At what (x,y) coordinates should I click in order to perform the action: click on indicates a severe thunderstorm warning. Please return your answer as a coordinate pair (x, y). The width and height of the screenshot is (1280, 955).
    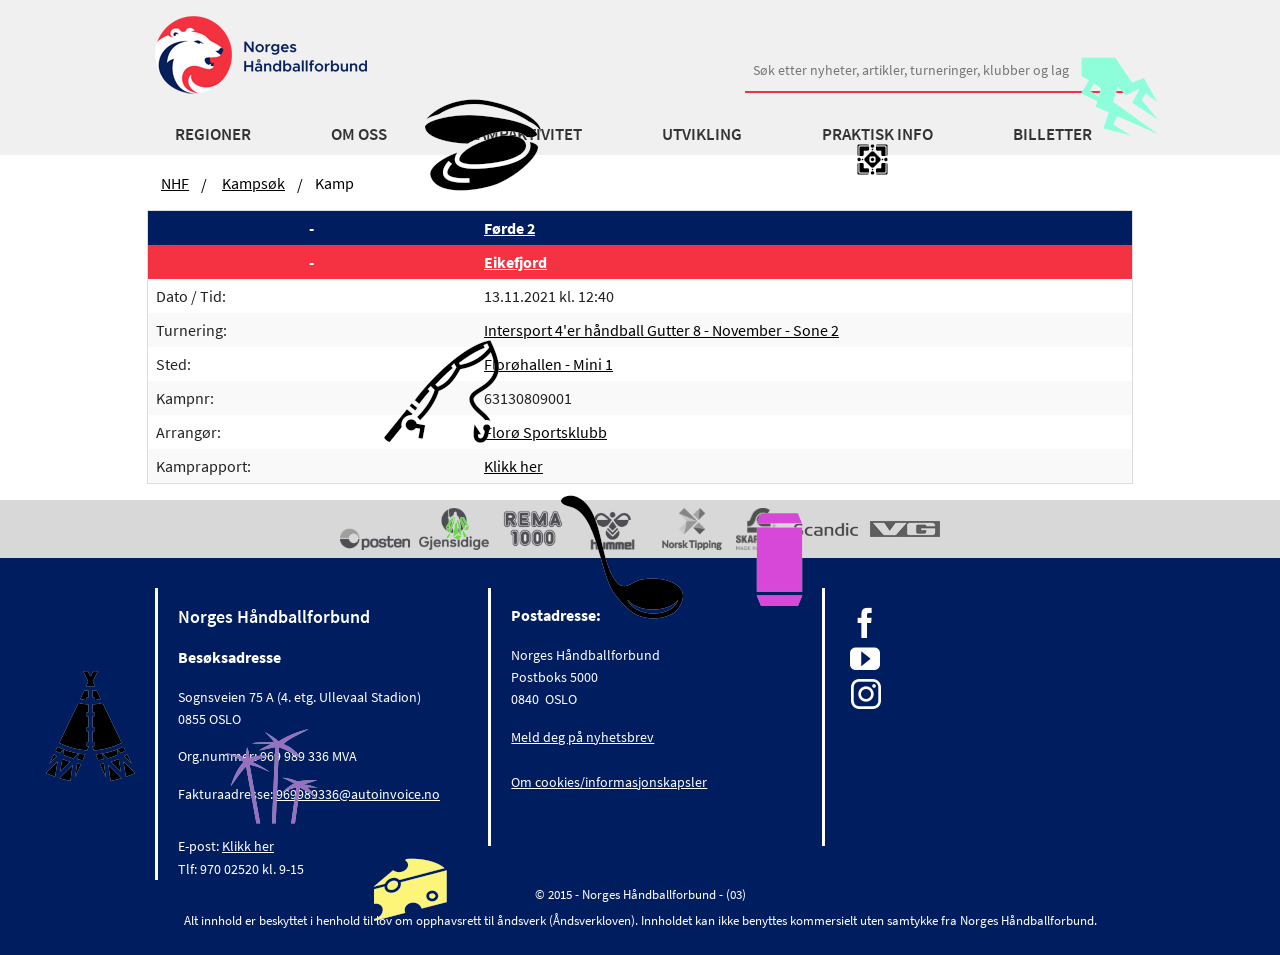
    Looking at the image, I should click on (1120, 97).